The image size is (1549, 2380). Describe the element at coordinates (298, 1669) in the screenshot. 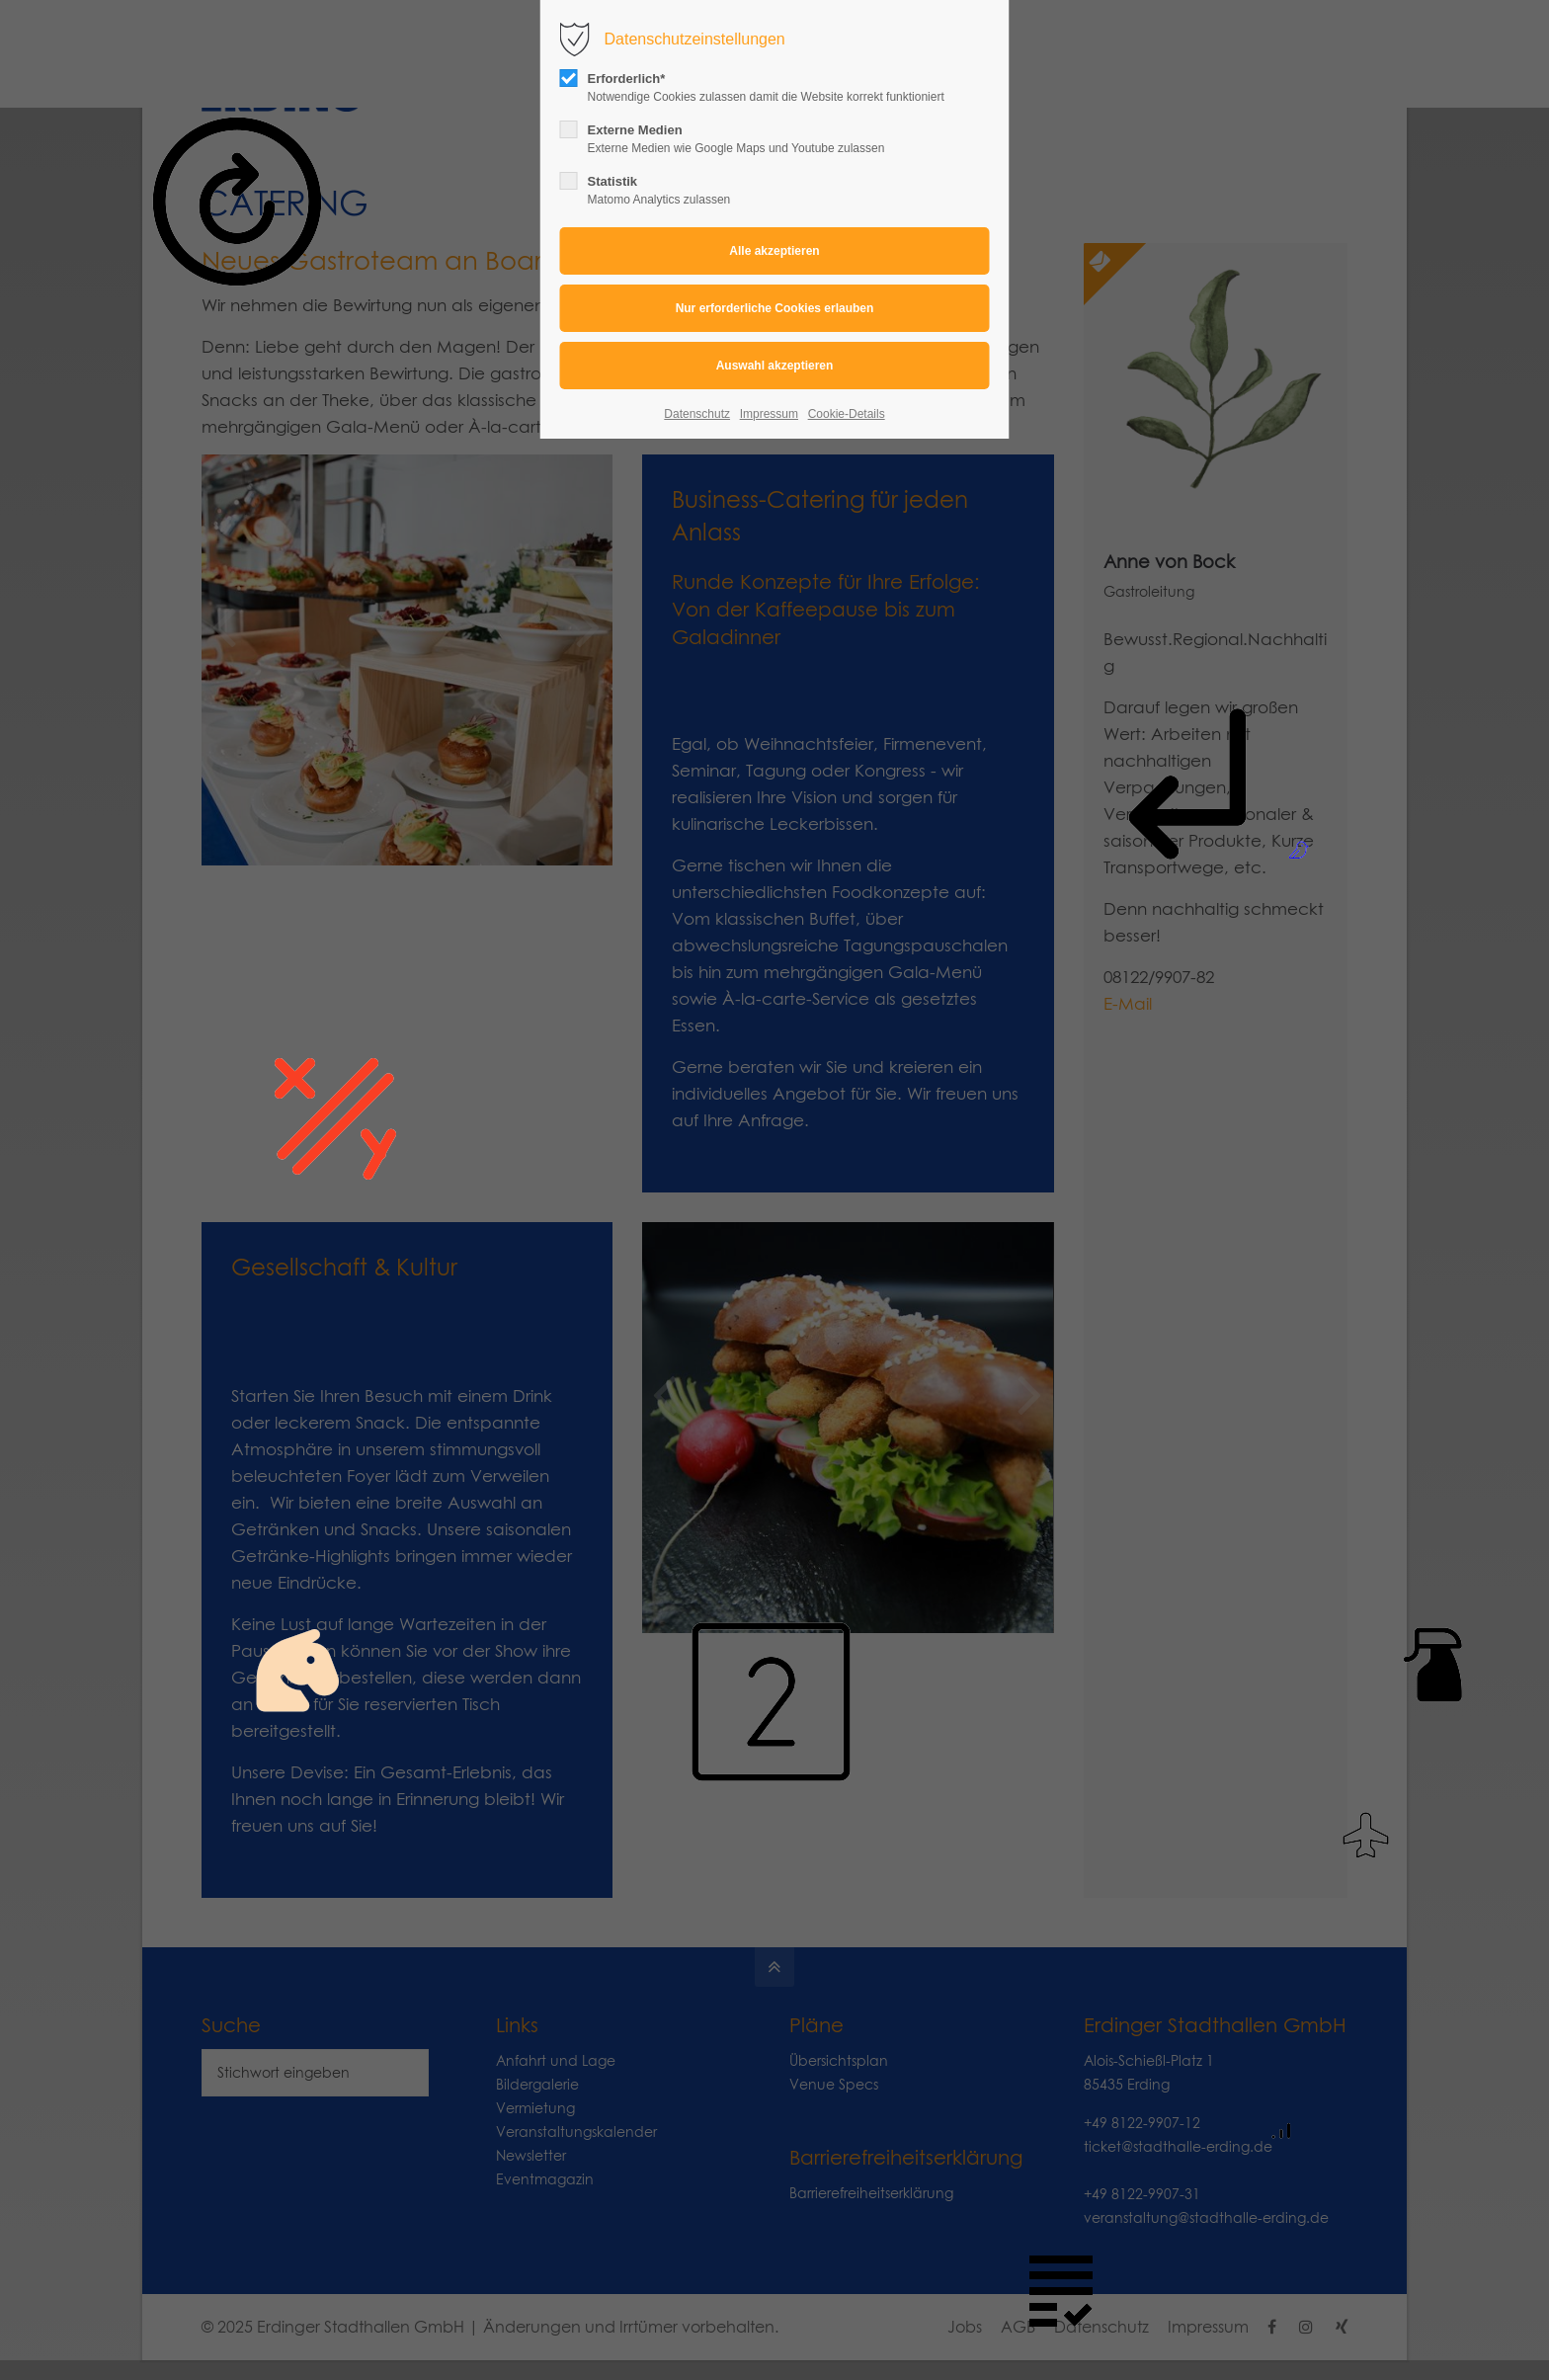

I see `chess game or strategy app` at that location.